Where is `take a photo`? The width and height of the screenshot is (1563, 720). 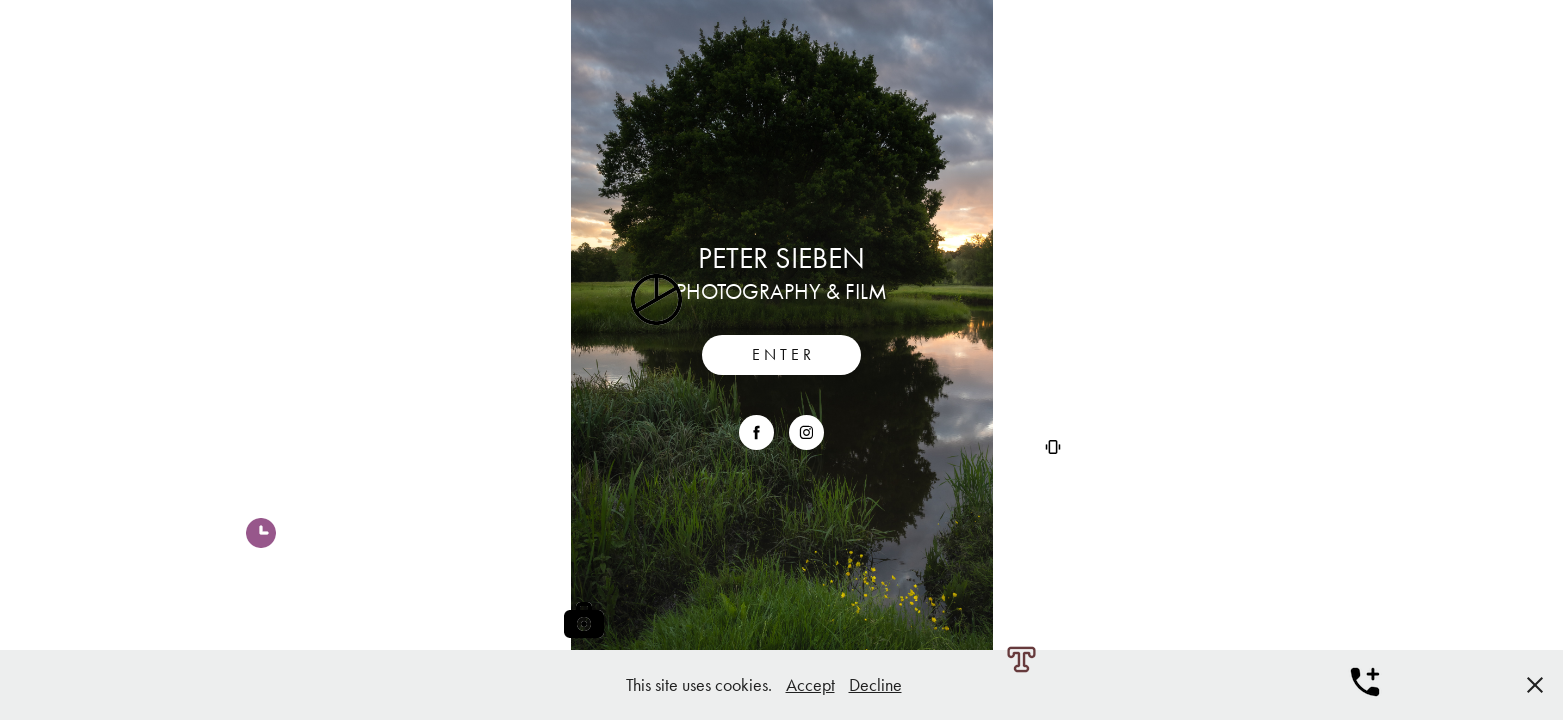
take a photo is located at coordinates (584, 620).